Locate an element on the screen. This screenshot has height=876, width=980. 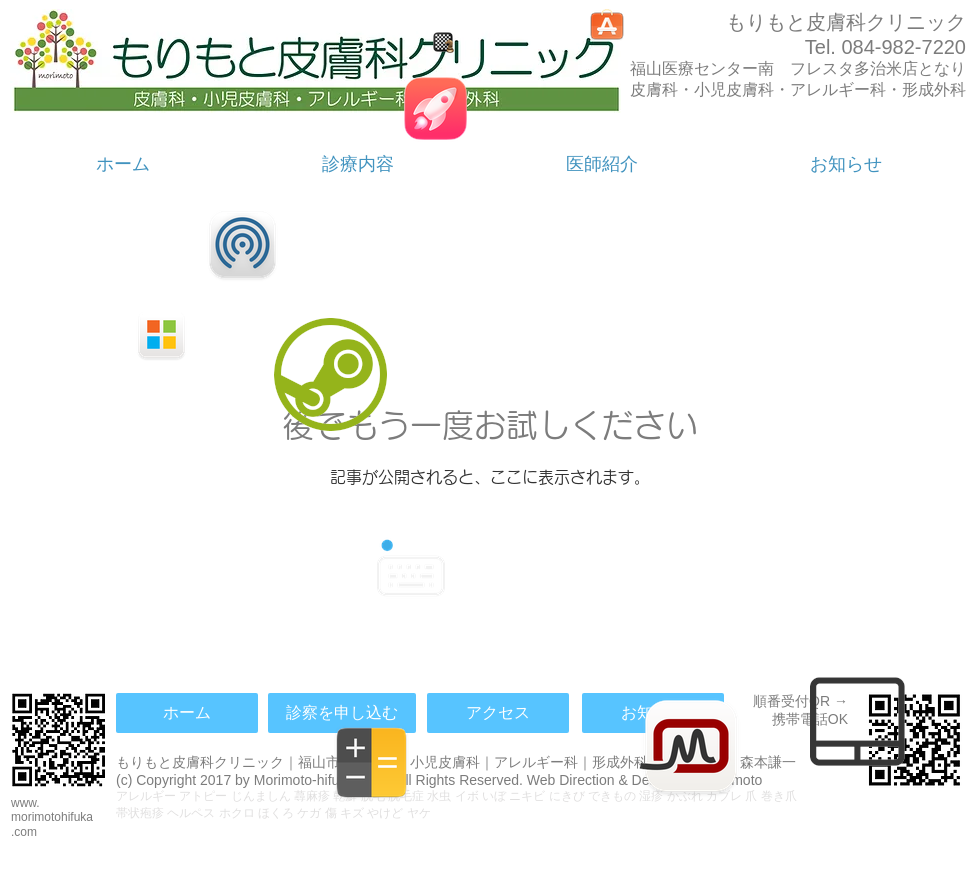
open snapdrop for local file sharing is located at coordinates (242, 244).